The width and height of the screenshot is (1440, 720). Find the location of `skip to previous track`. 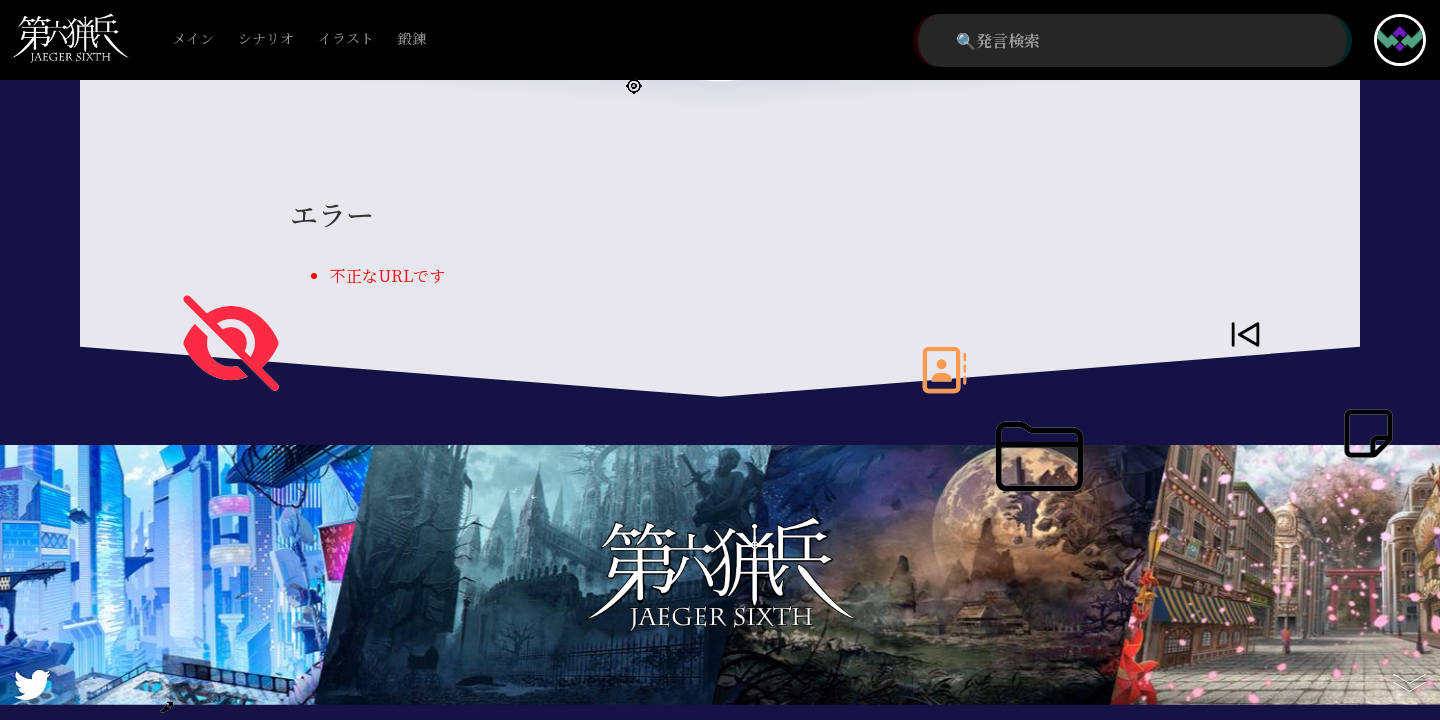

skip to previous track is located at coordinates (1245, 334).